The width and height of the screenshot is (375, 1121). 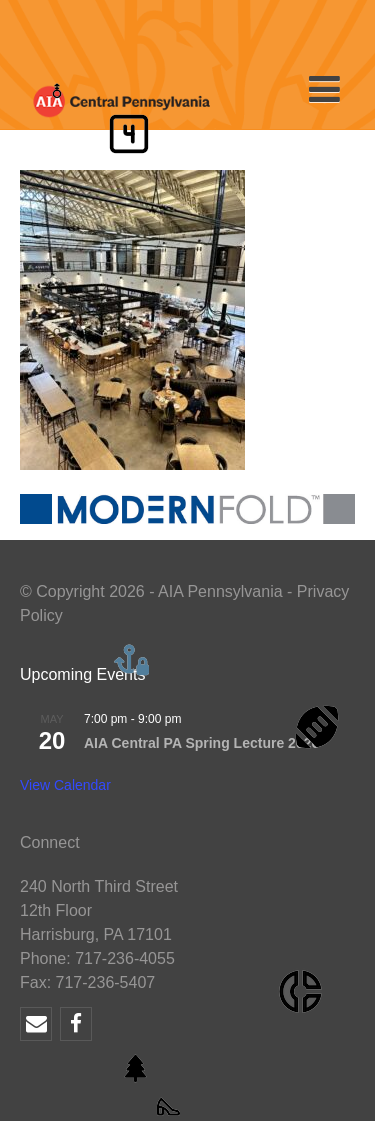 What do you see at coordinates (135, 1068) in the screenshot?
I see `access nature or outdoor categories` at bounding box center [135, 1068].